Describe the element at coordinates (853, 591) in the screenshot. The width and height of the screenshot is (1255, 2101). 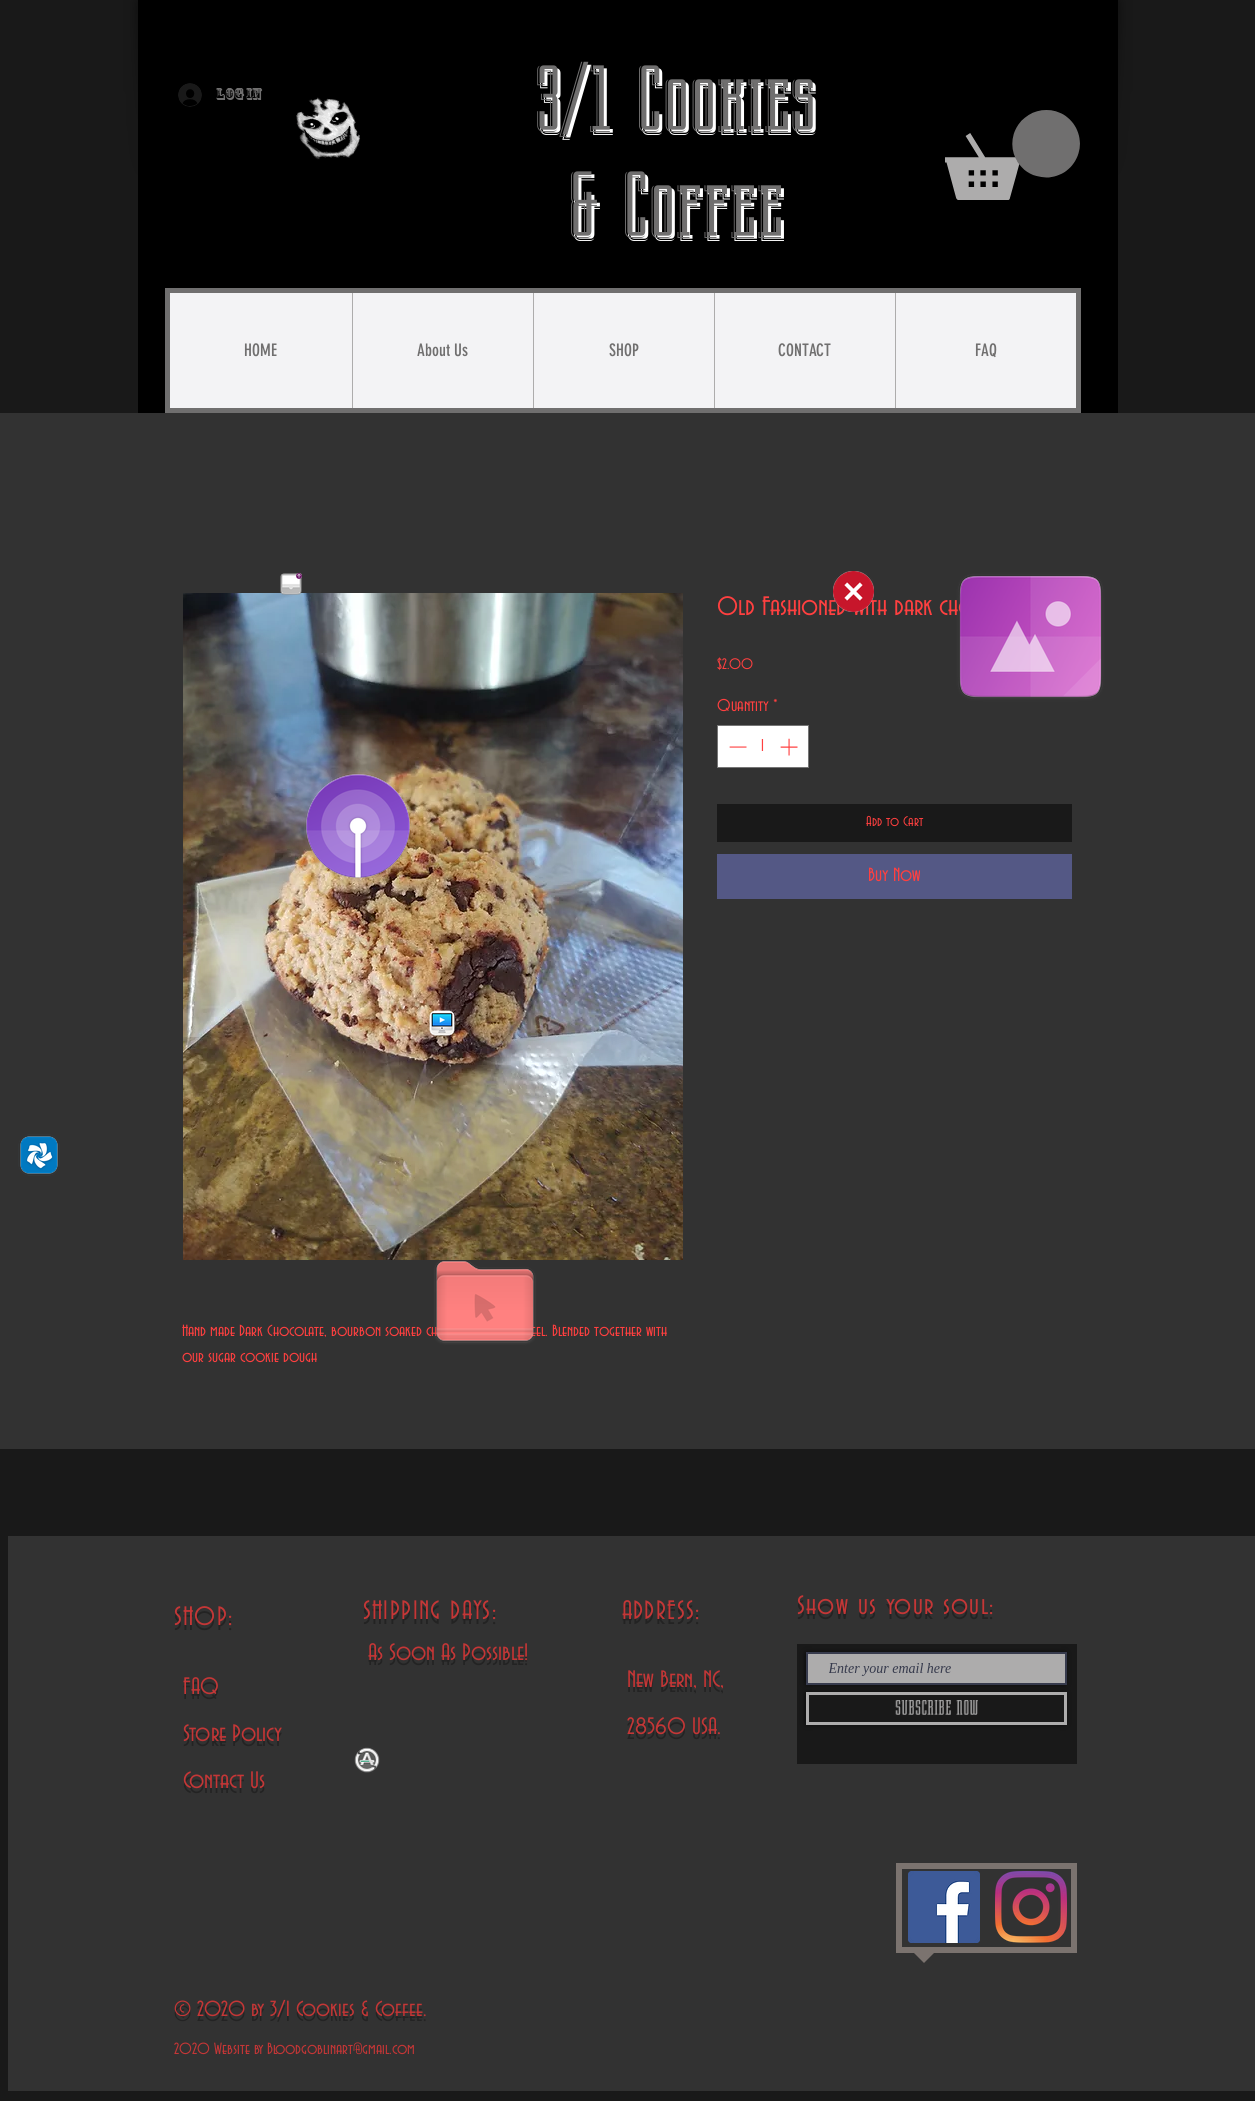
I see `cancel the current calculation` at that location.